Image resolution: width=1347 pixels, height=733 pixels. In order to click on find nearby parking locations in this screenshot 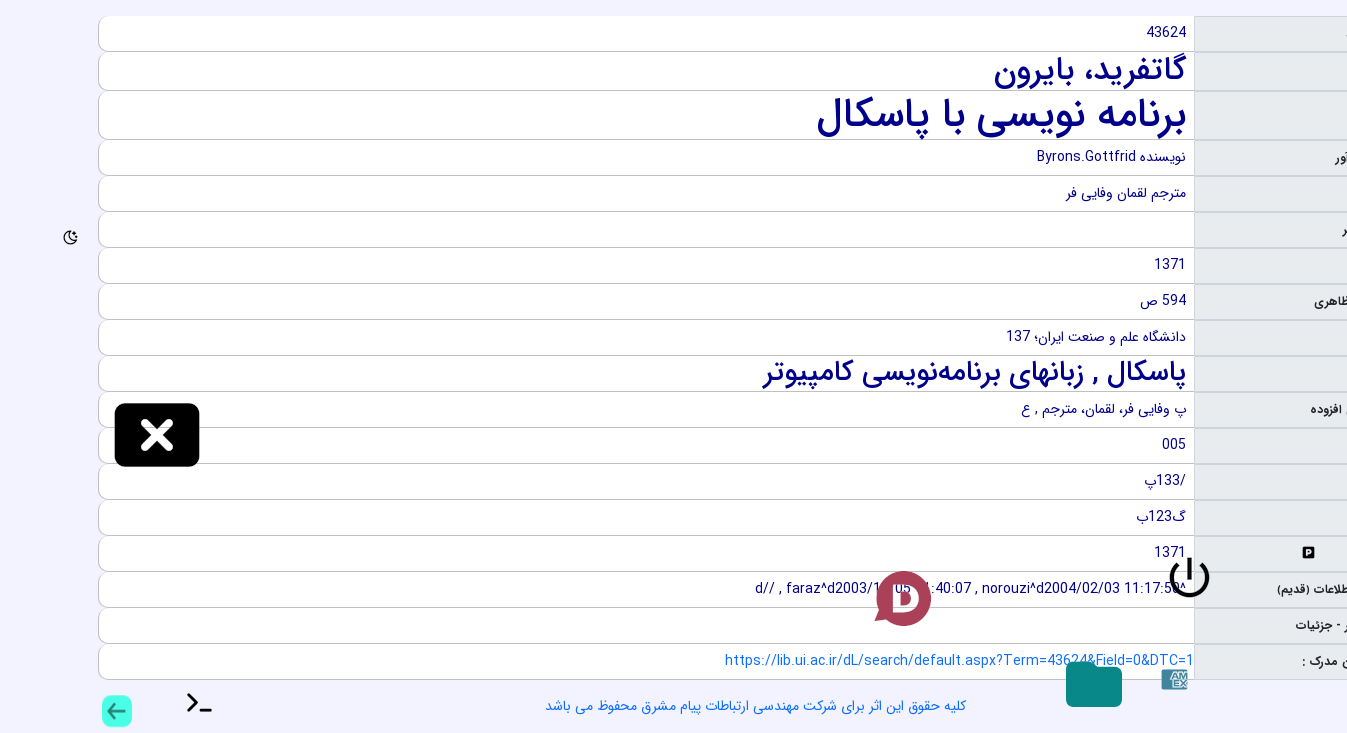, I will do `click(1308, 552)`.